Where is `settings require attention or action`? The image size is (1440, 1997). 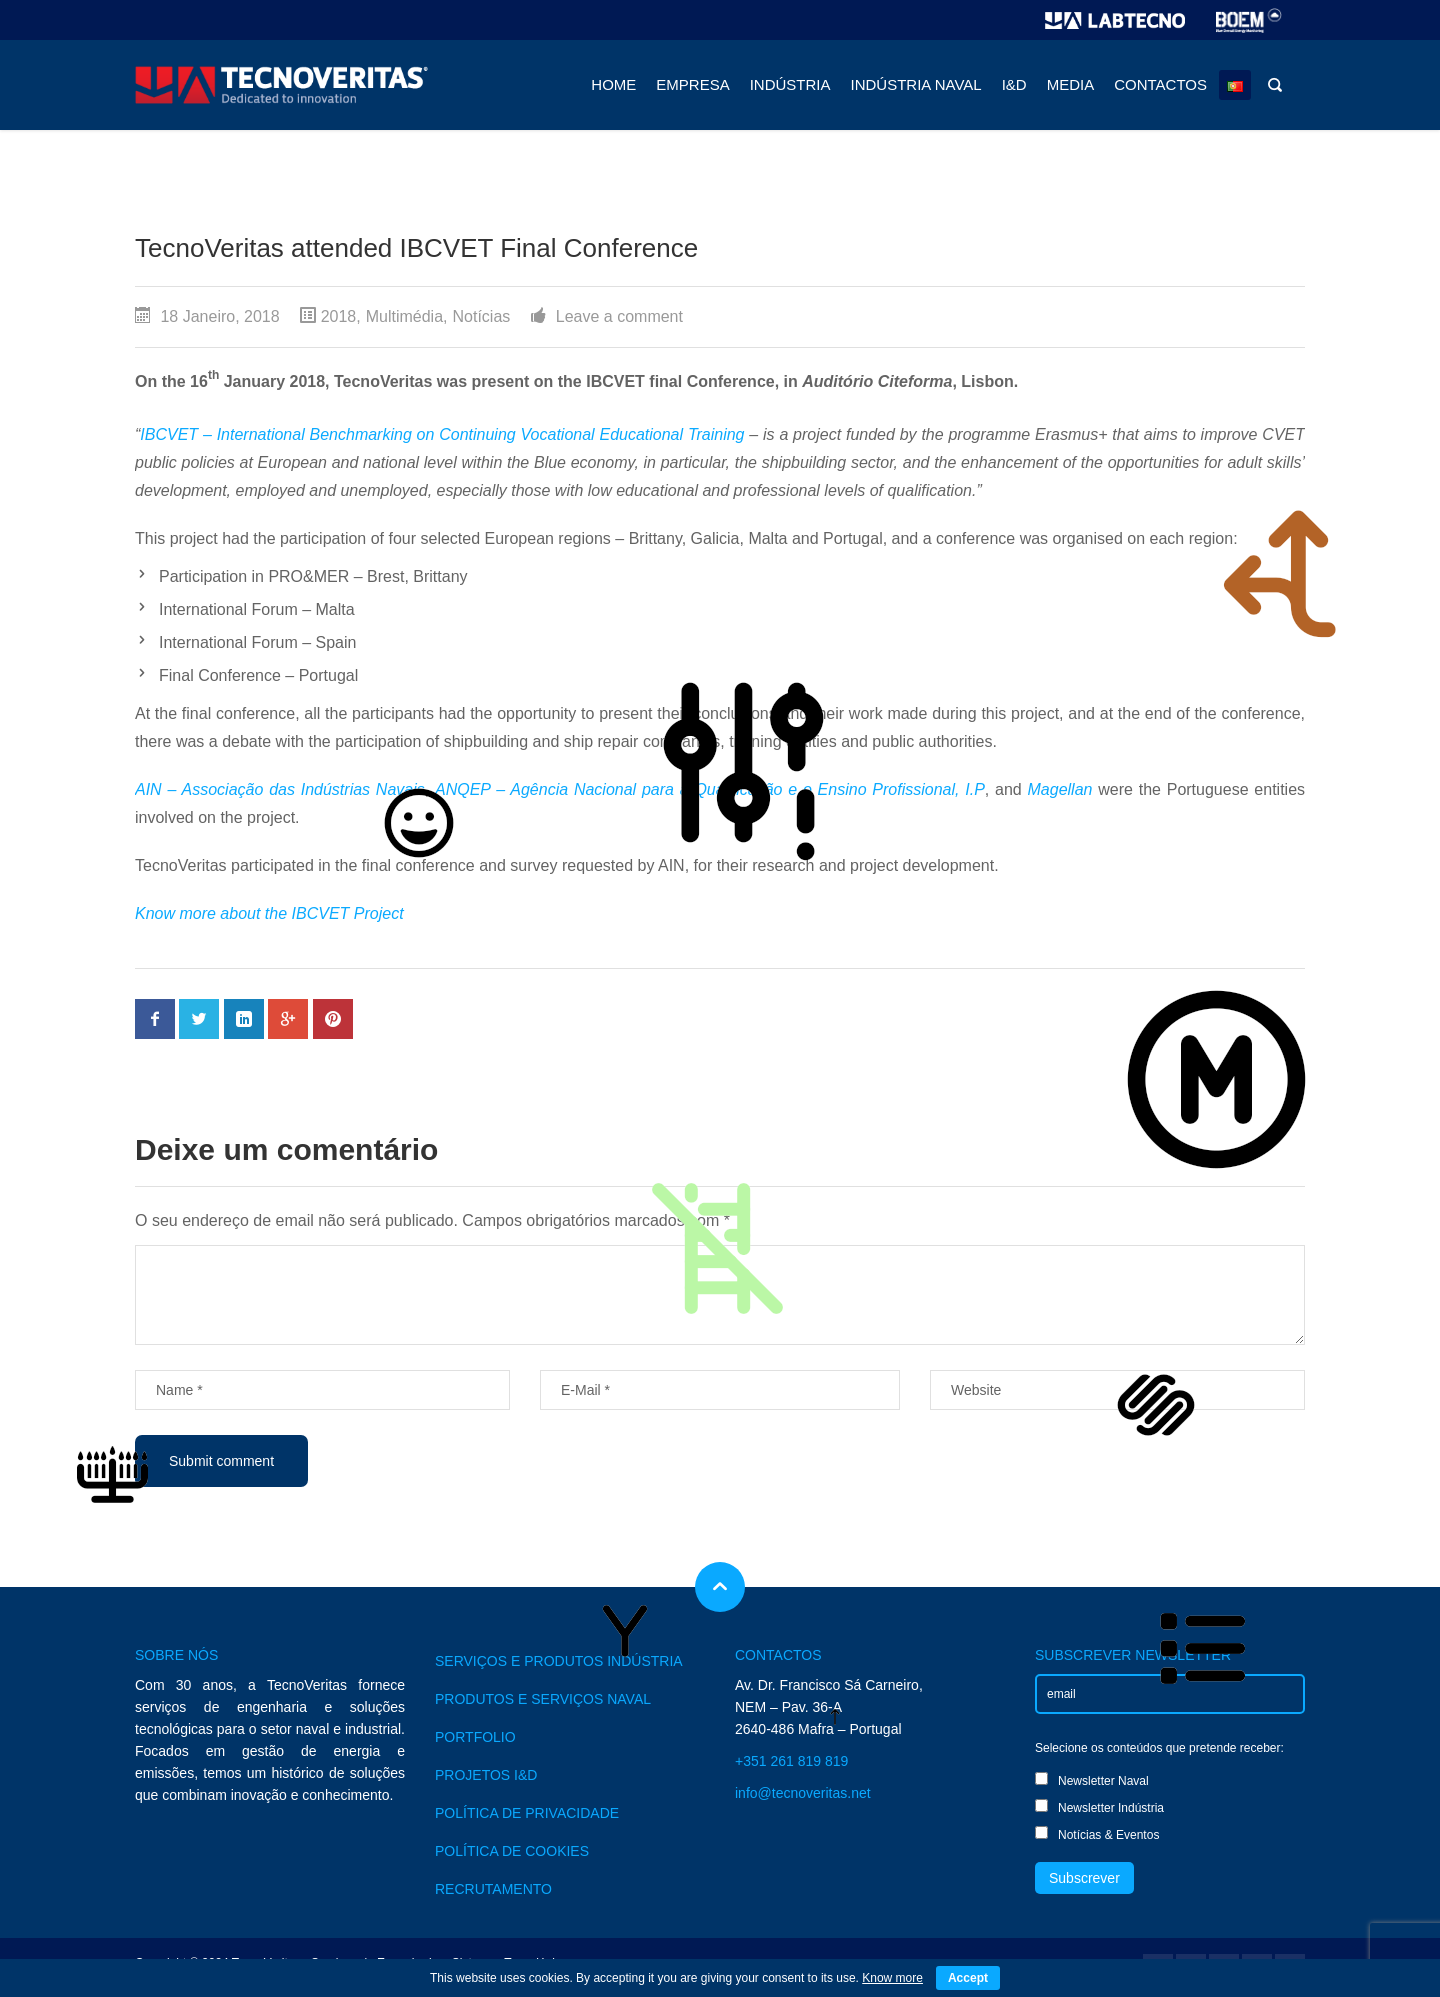 settings require attention or action is located at coordinates (743, 762).